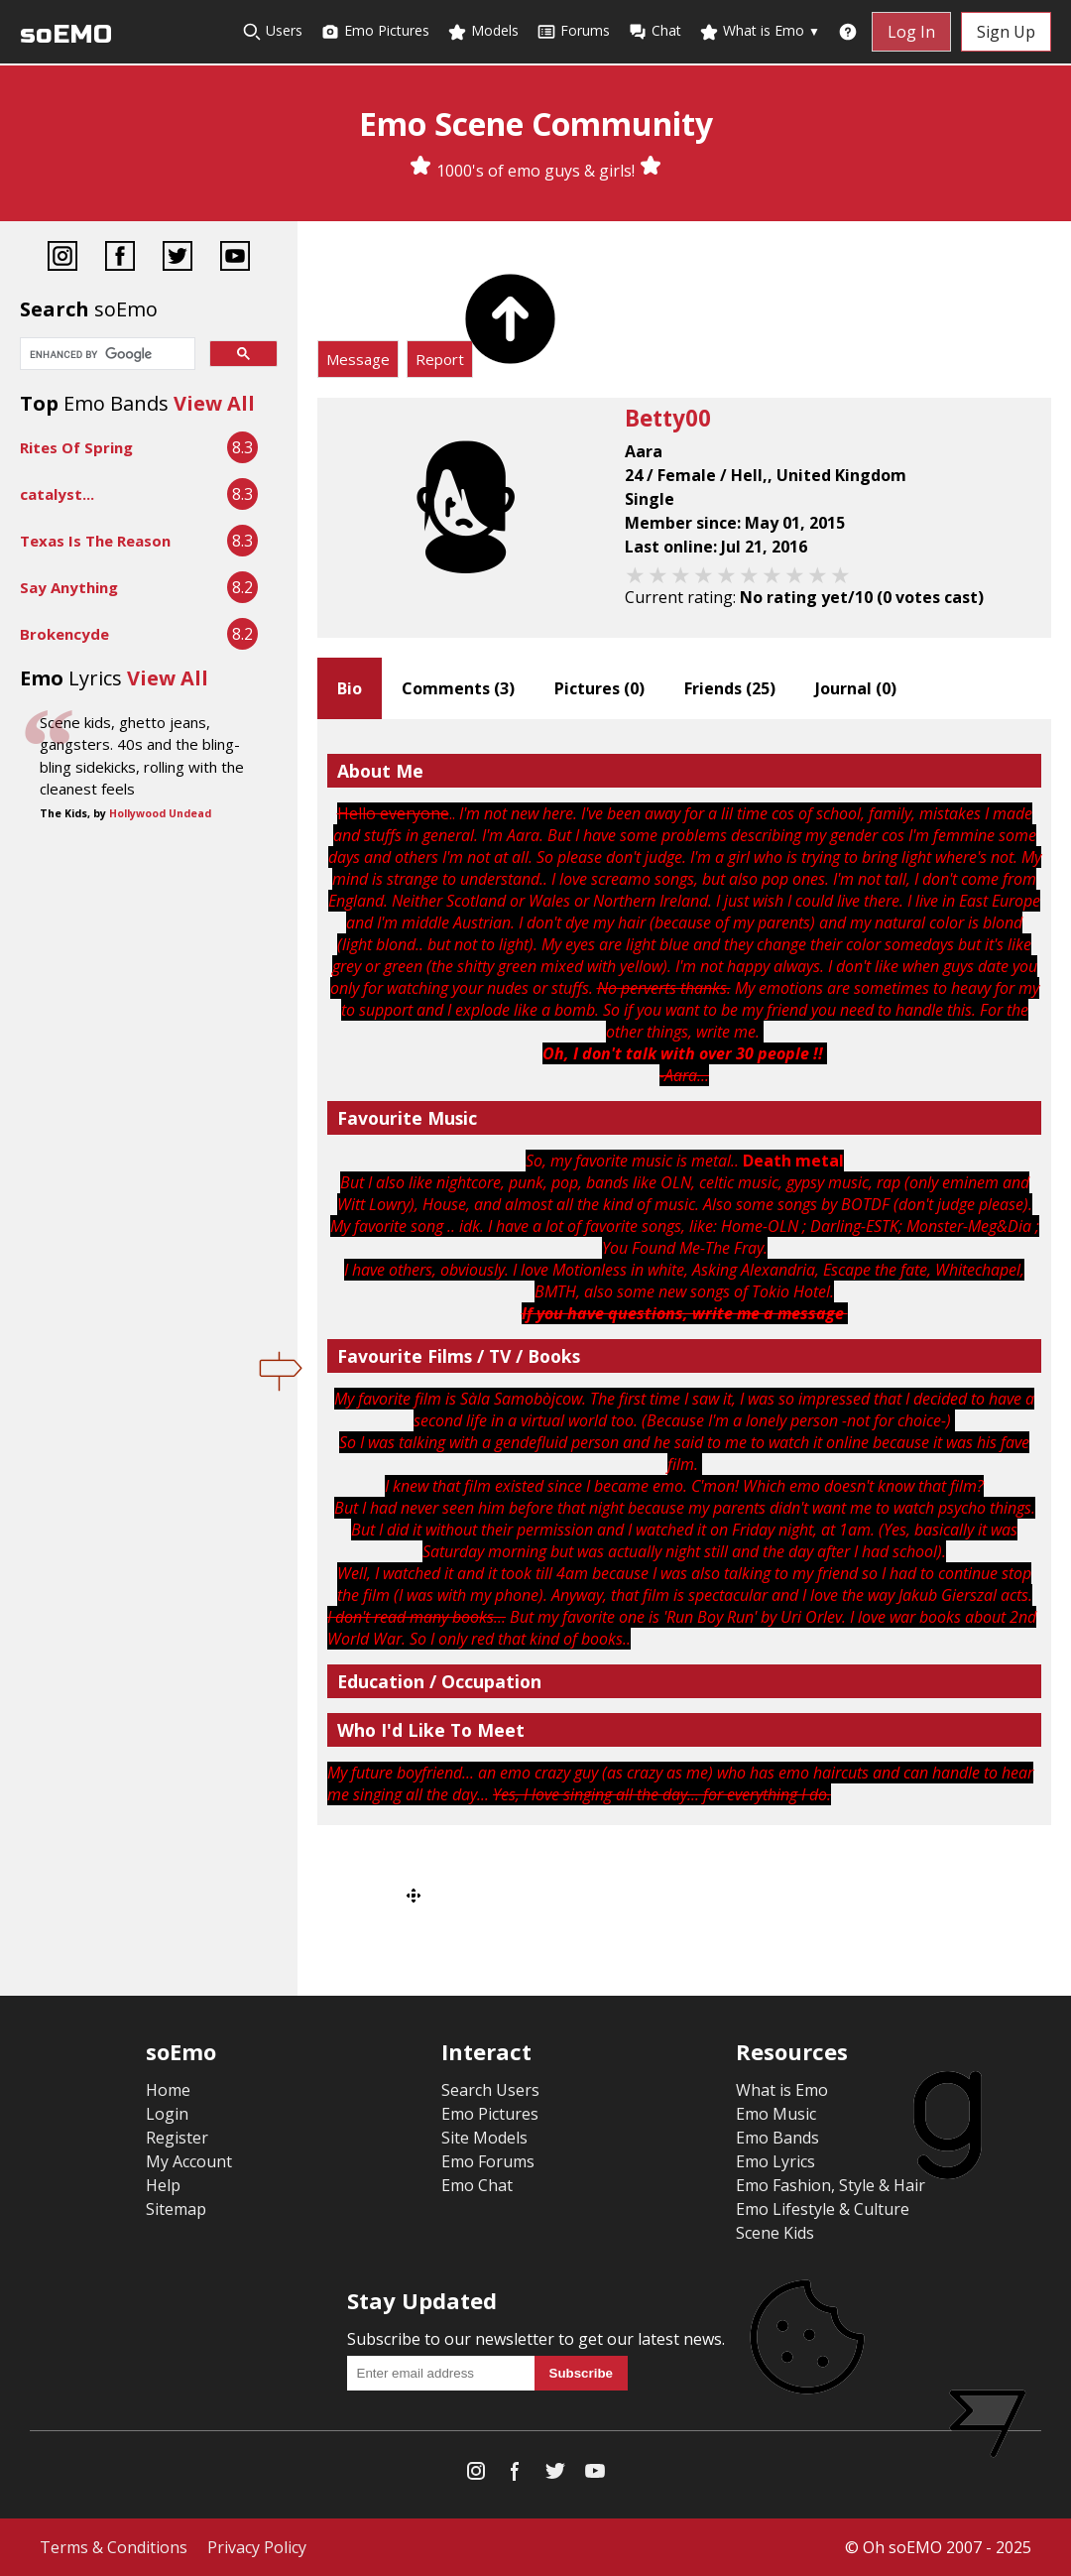 The height and width of the screenshot is (2576, 1071). What do you see at coordinates (510, 318) in the screenshot?
I see `upload a file or content` at bounding box center [510, 318].